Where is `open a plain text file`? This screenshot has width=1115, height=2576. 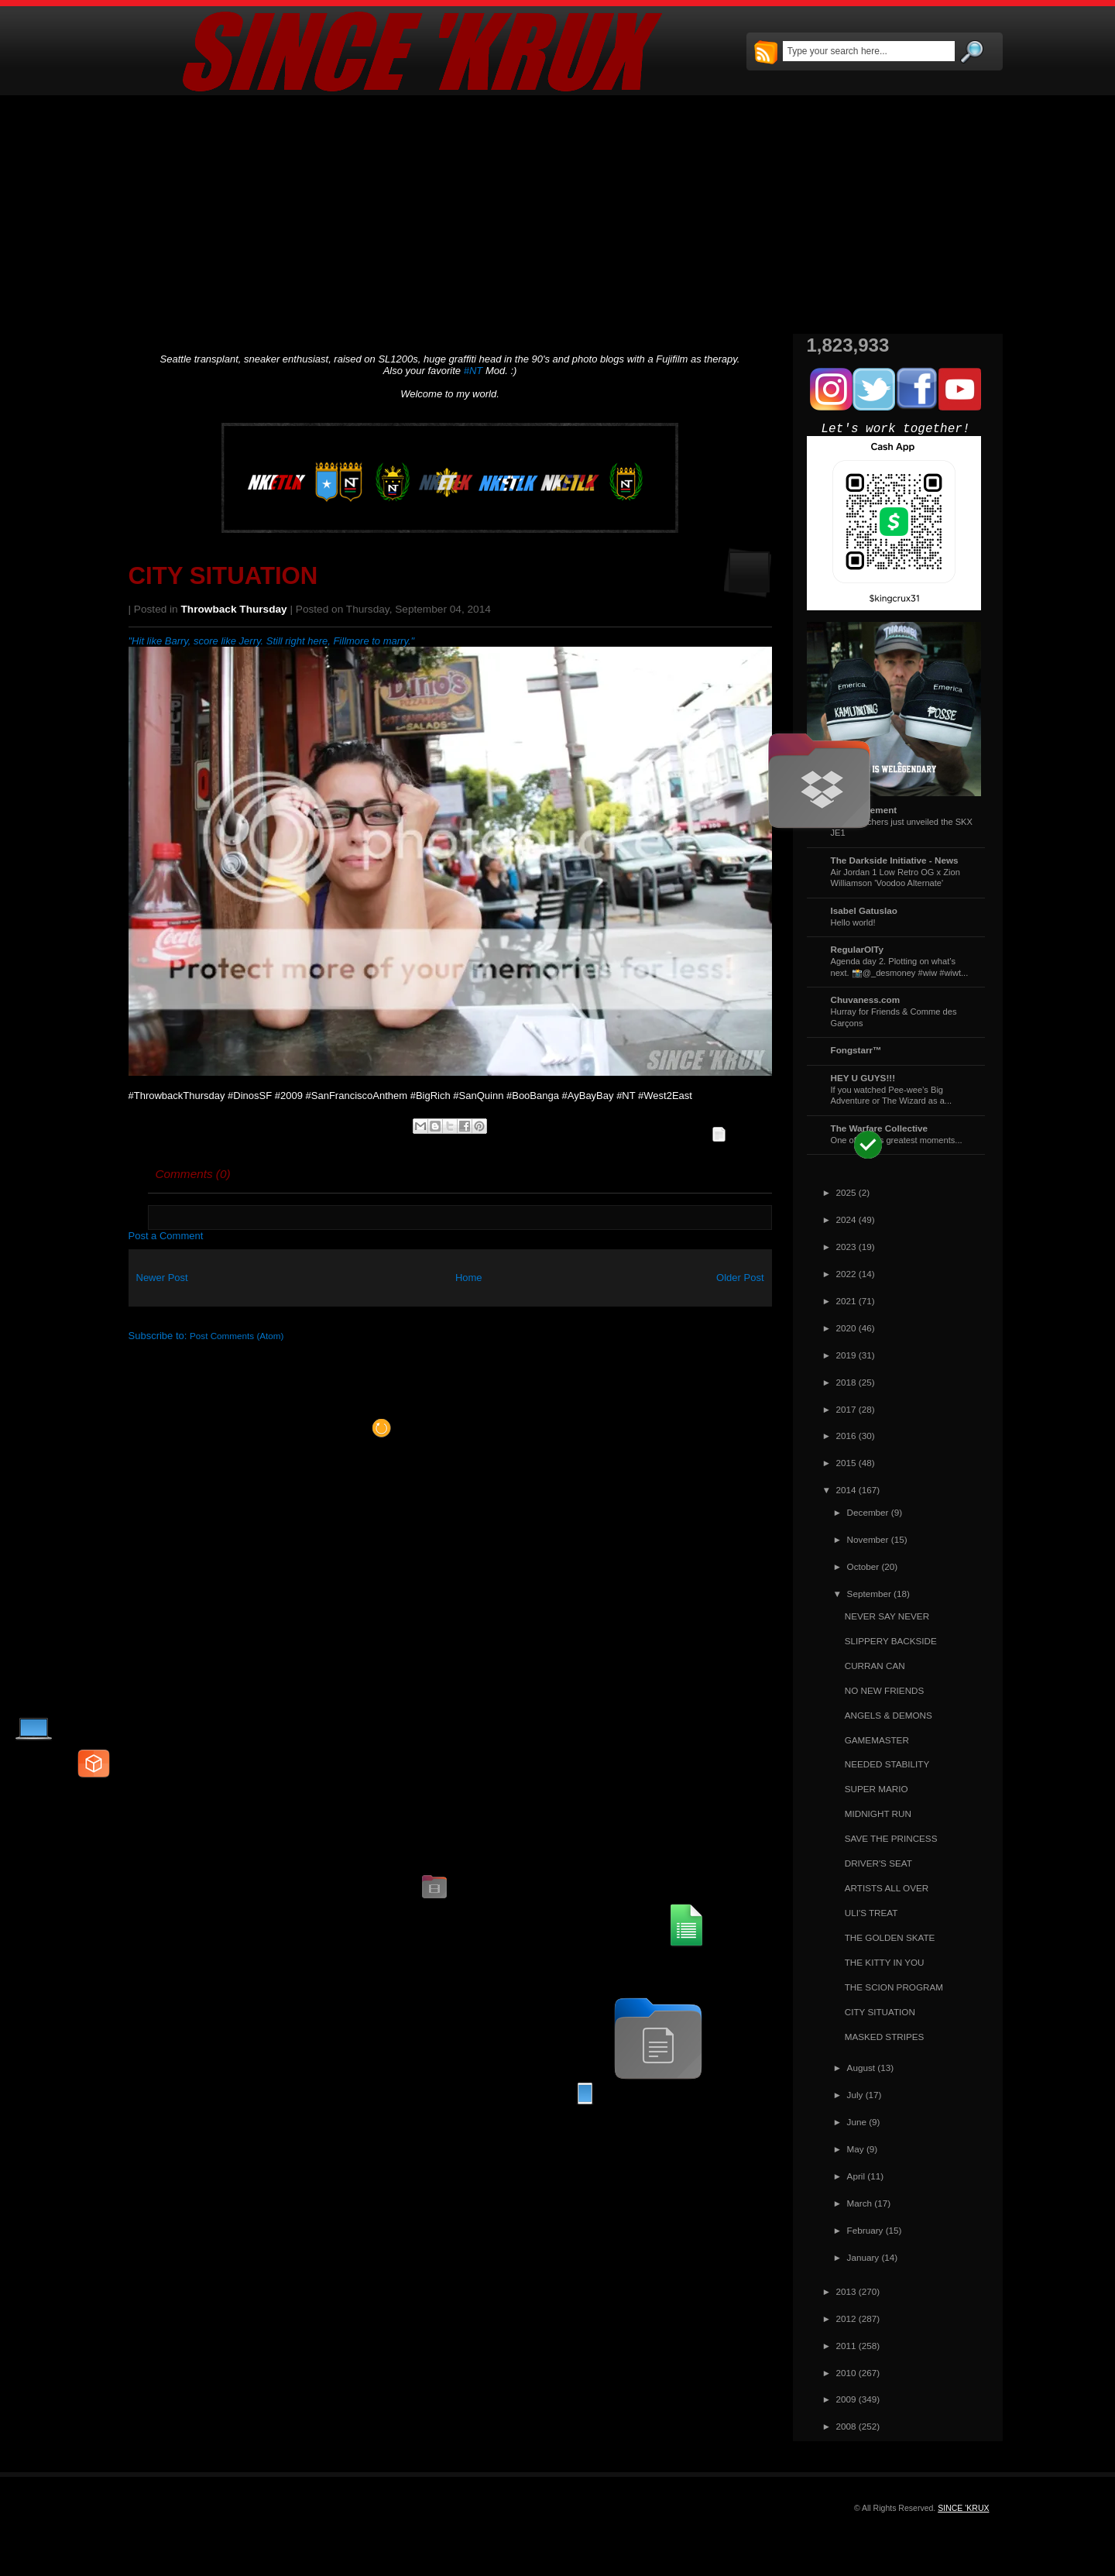 open a plain text file is located at coordinates (719, 1134).